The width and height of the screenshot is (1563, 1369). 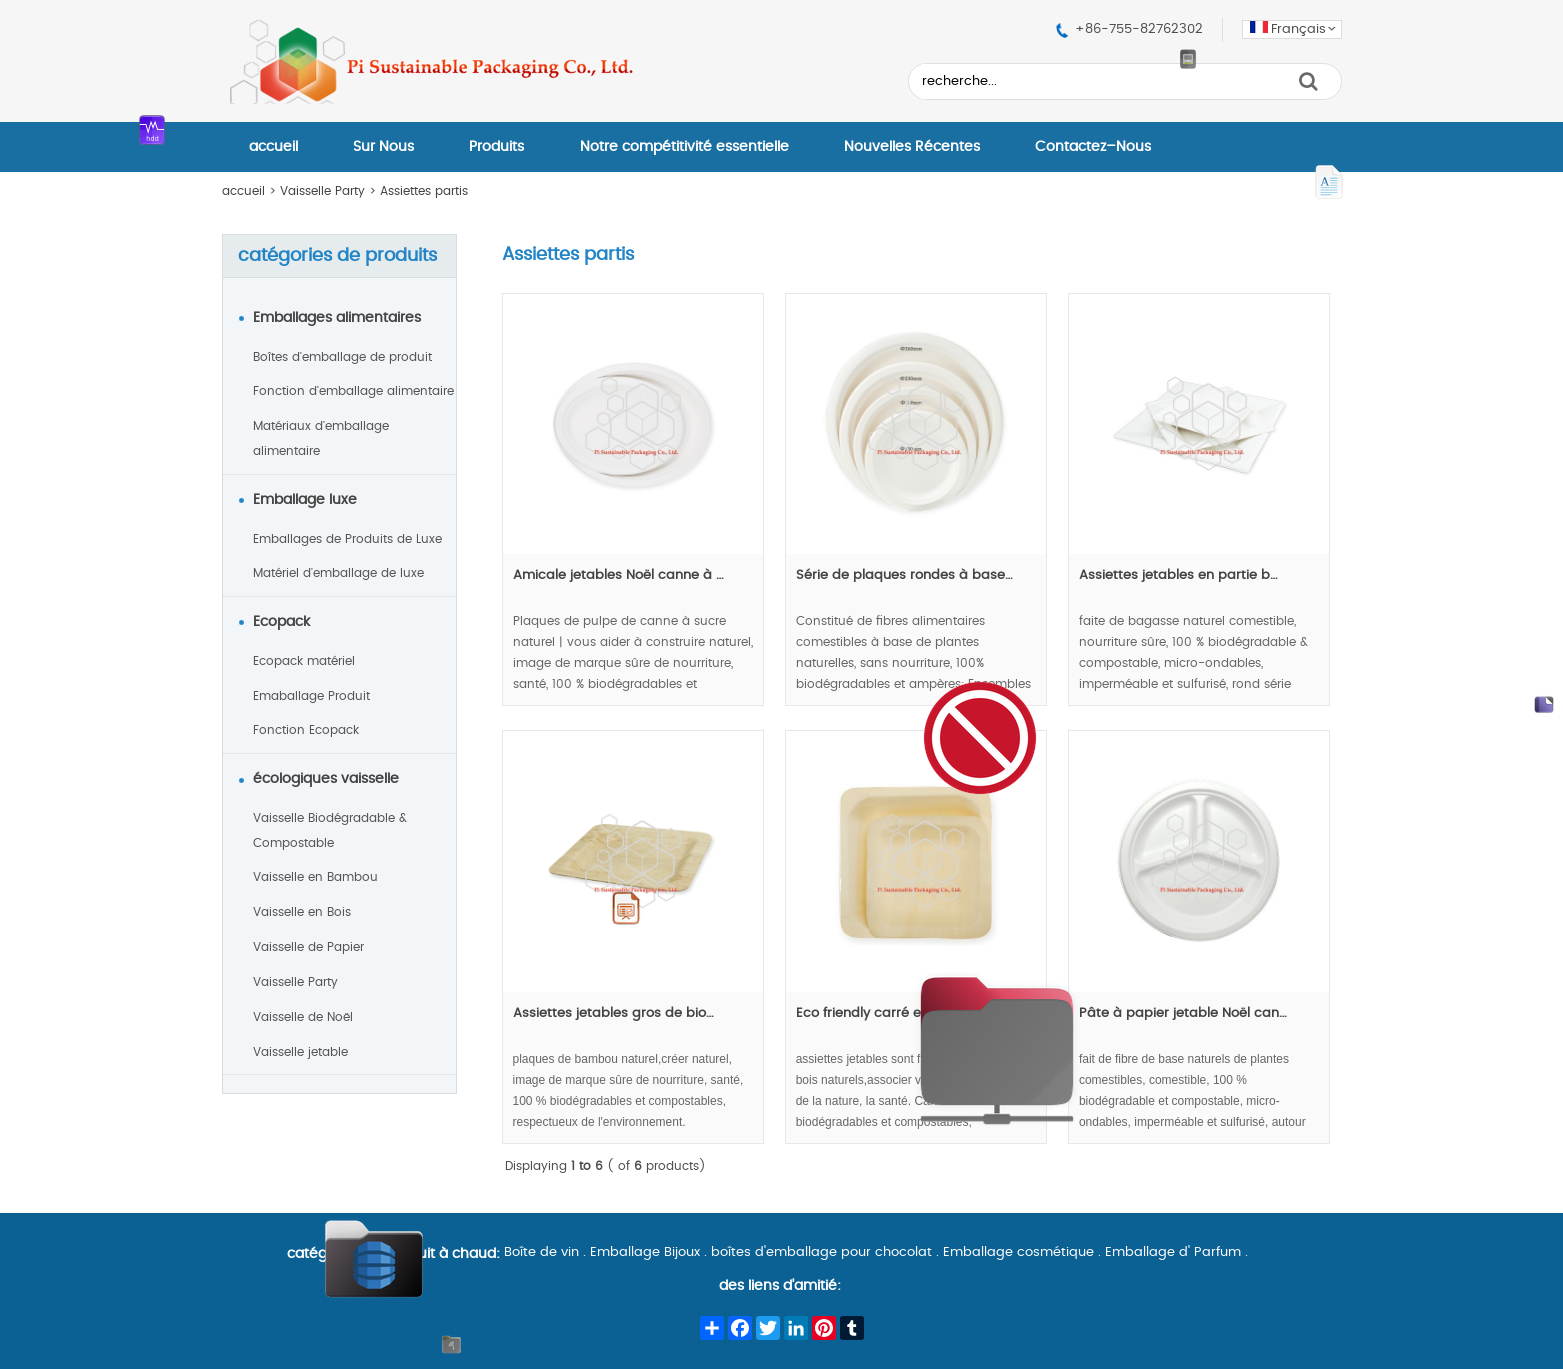 What do you see at coordinates (997, 1048) in the screenshot?
I see `access a remote or network folder` at bounding box center [997, 1048].